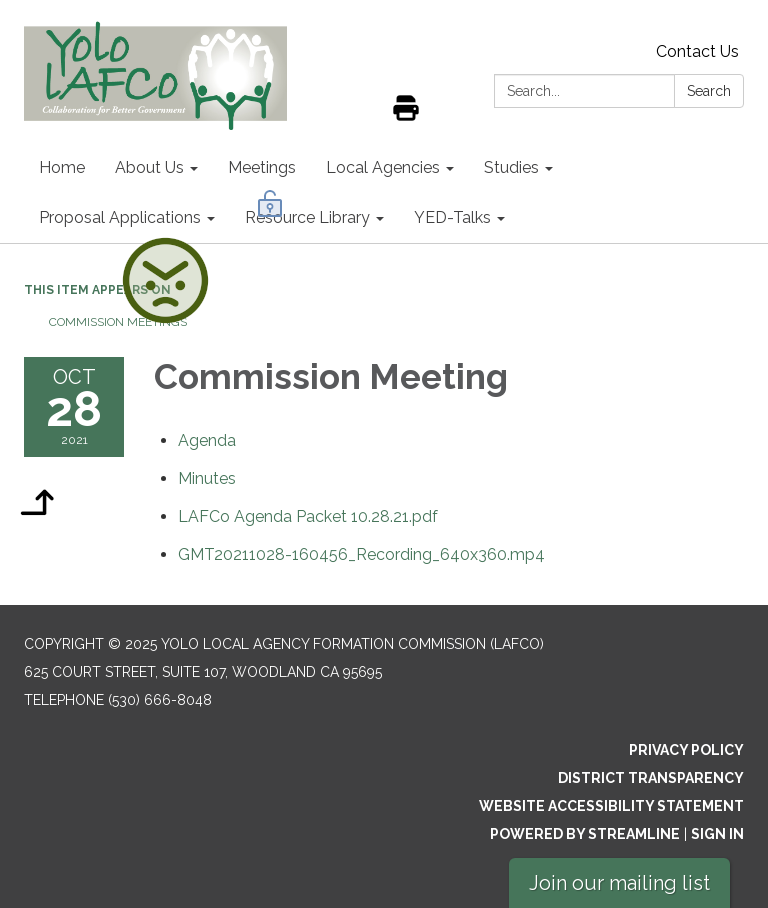 Image resolution: width=768 pixels, height=908 pixels. I want to click on unlock or access secured content, so click(270, 205).